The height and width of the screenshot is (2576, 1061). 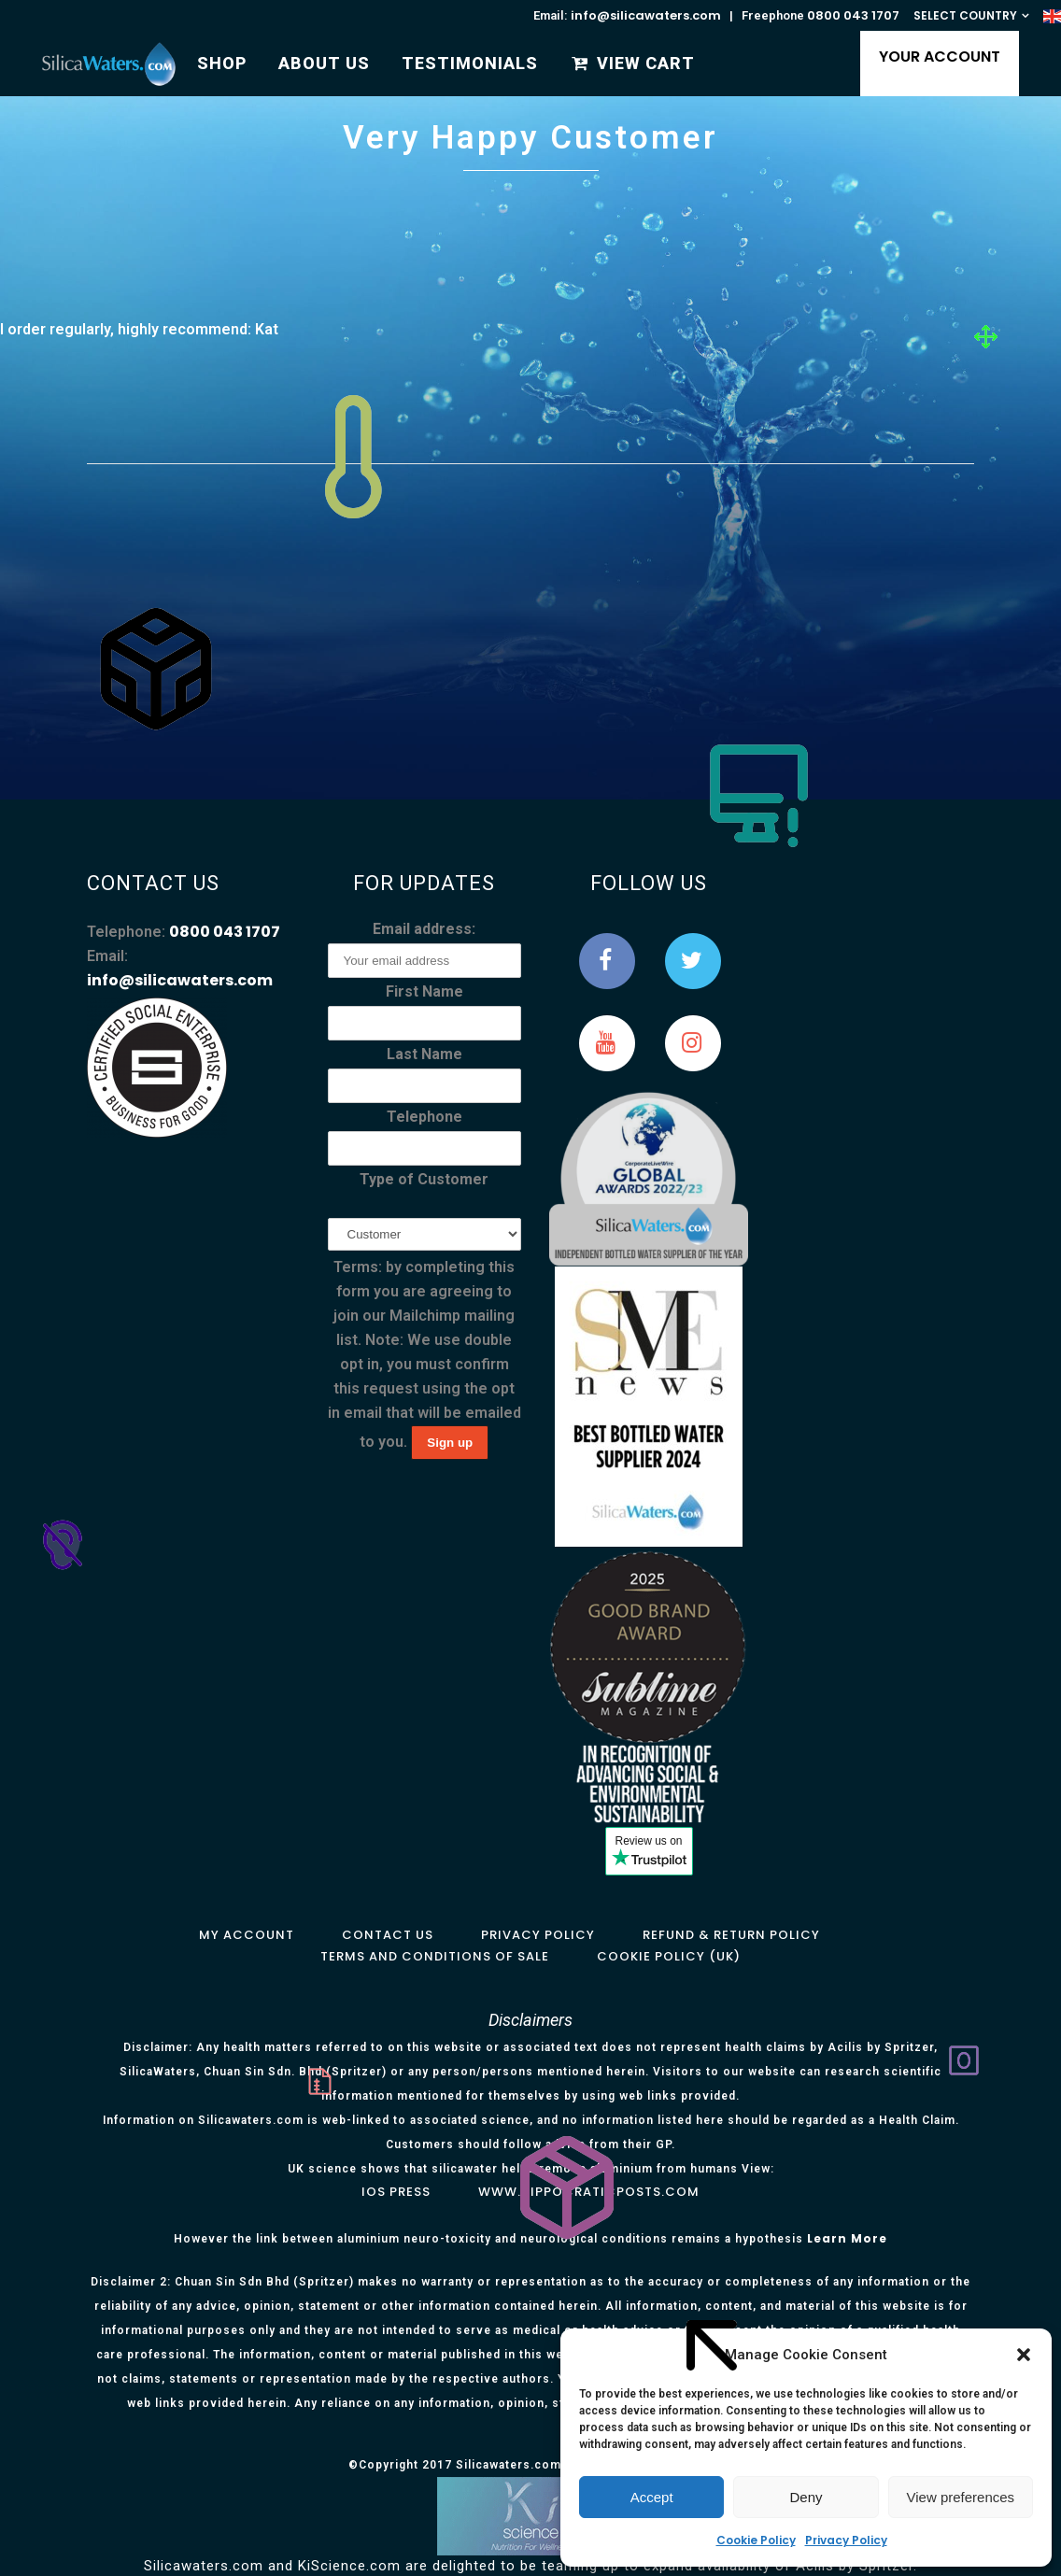 What do you see at coordinates (356, 457) in the screenshot?
I see `view current temperature` at bounding box center [356, 457].